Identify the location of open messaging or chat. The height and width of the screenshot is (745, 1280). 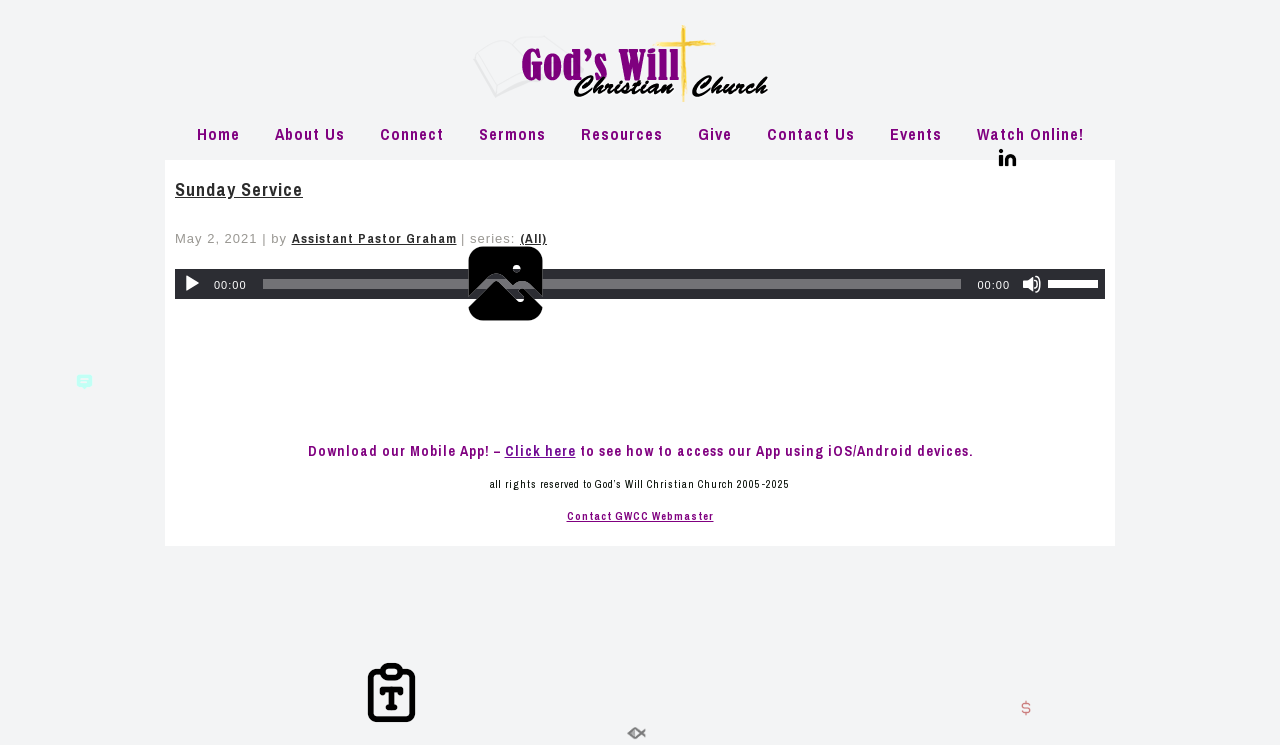
(84, 381).